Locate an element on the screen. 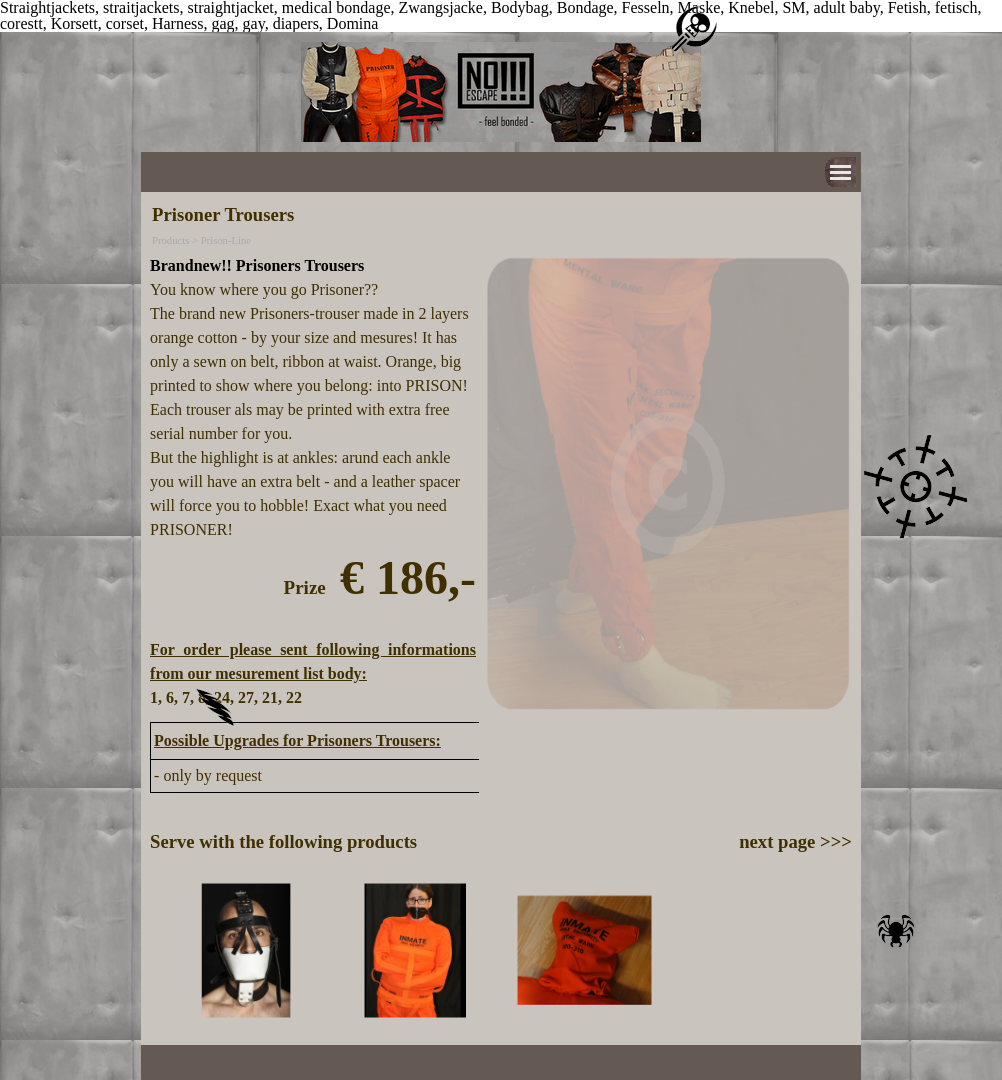  target or aim at a specific point is located at coordinates (915, 486).